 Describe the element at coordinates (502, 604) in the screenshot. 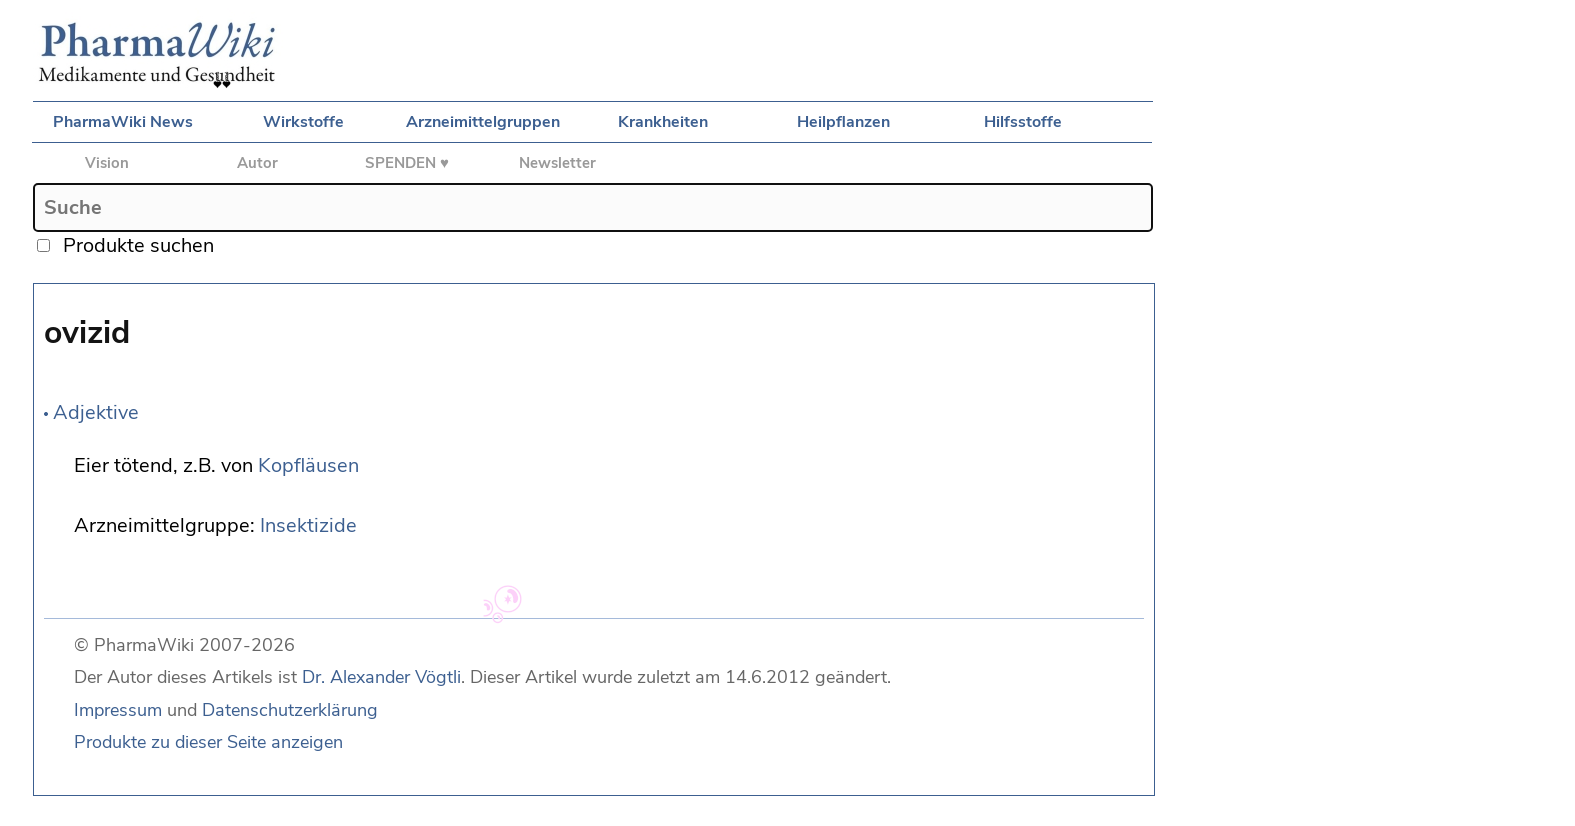

I see `dragon ball collectible items in a game interface` at that location.